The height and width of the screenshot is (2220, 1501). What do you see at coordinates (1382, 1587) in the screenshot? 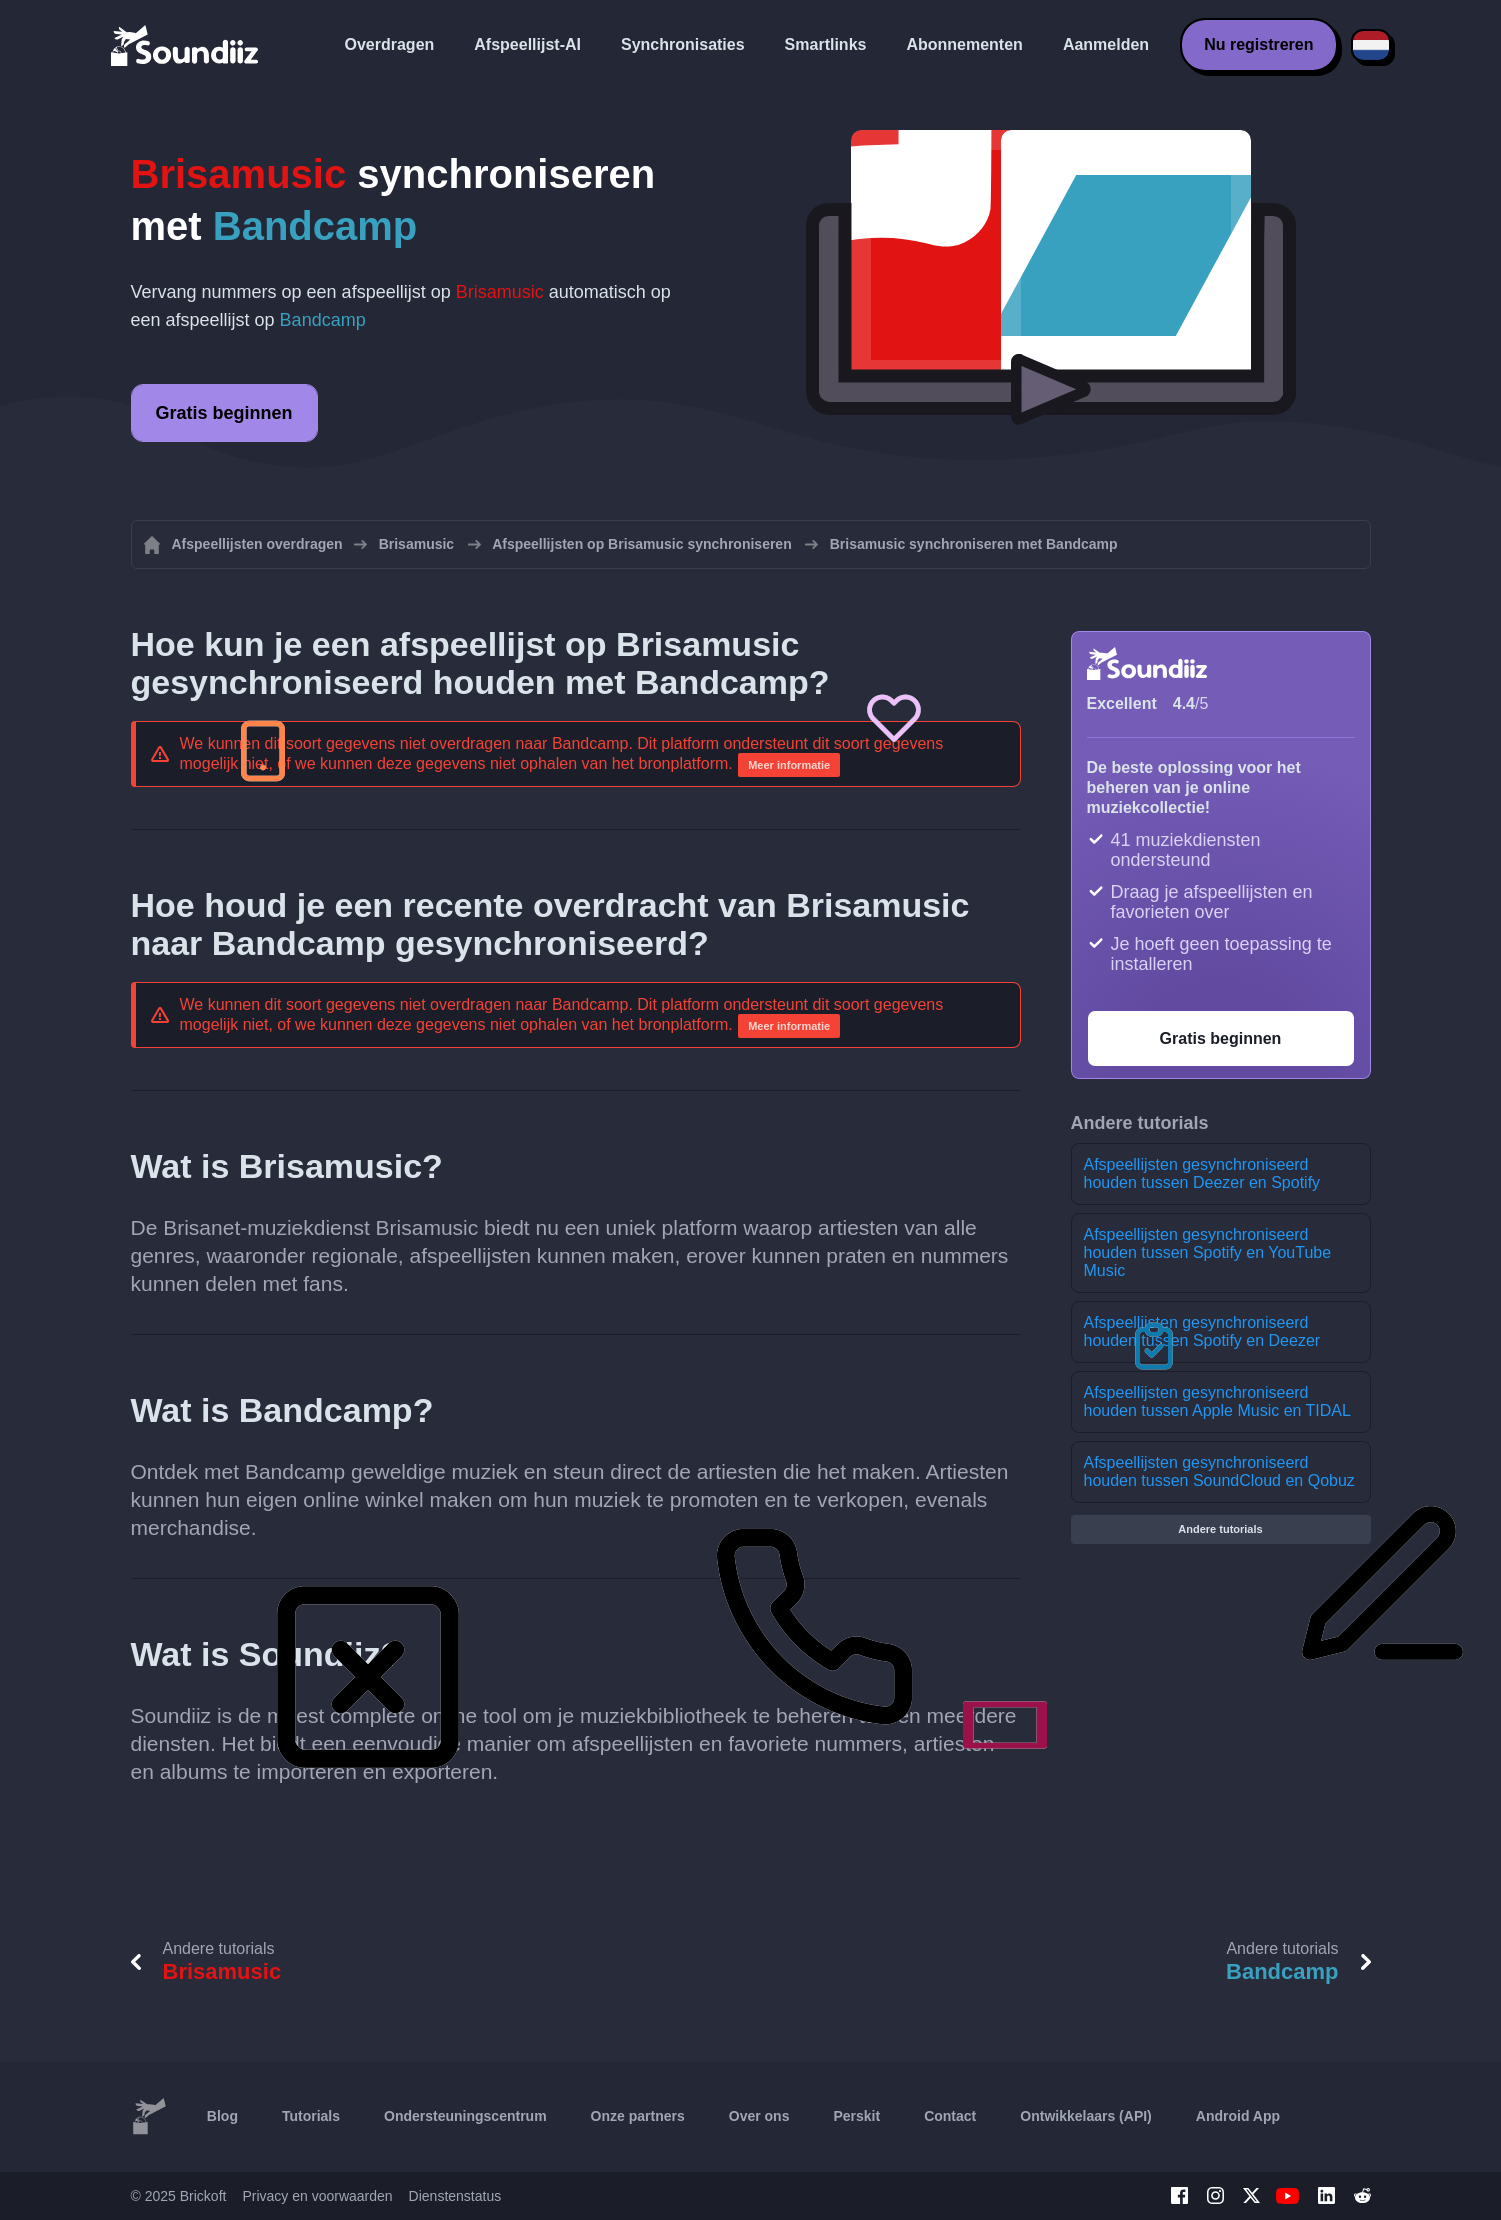
I see `edit text or content` at bounding box center [1382, 1587].